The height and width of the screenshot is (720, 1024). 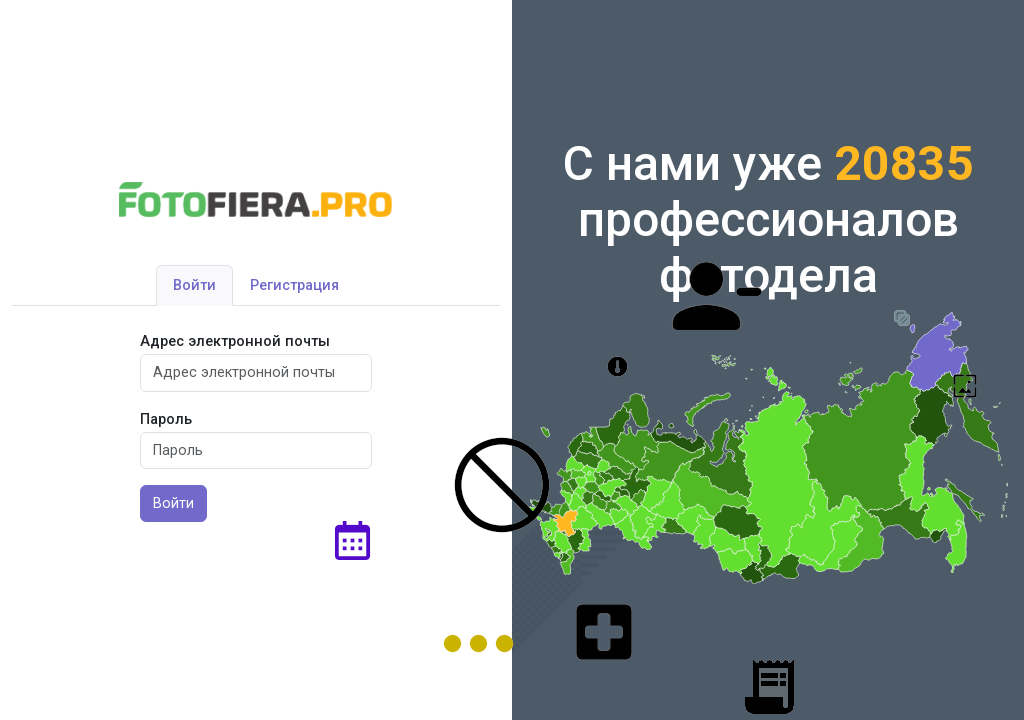 What do you see at coordinates (617, 366) in the screenshot?
I see `view performance or speed metrics` at bounding box center [617, 366].